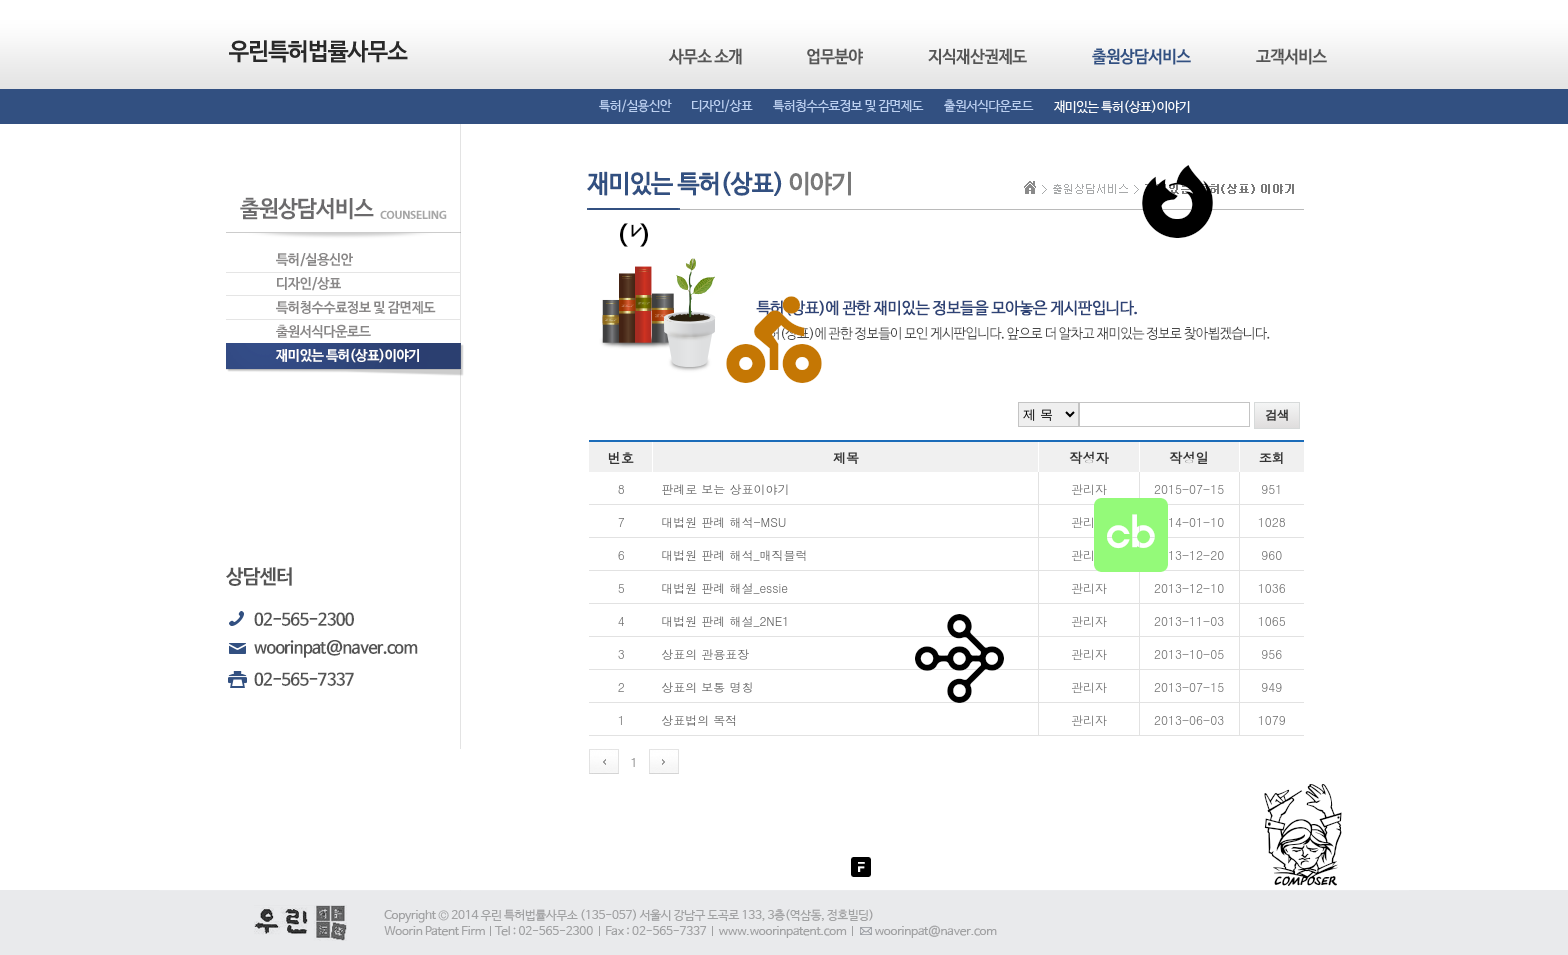 This screenshot has width=1568, height=955. Describe the element at coordinates (959, 658) in the screenshot. I see `ray distributed computing framework logo` at that location.